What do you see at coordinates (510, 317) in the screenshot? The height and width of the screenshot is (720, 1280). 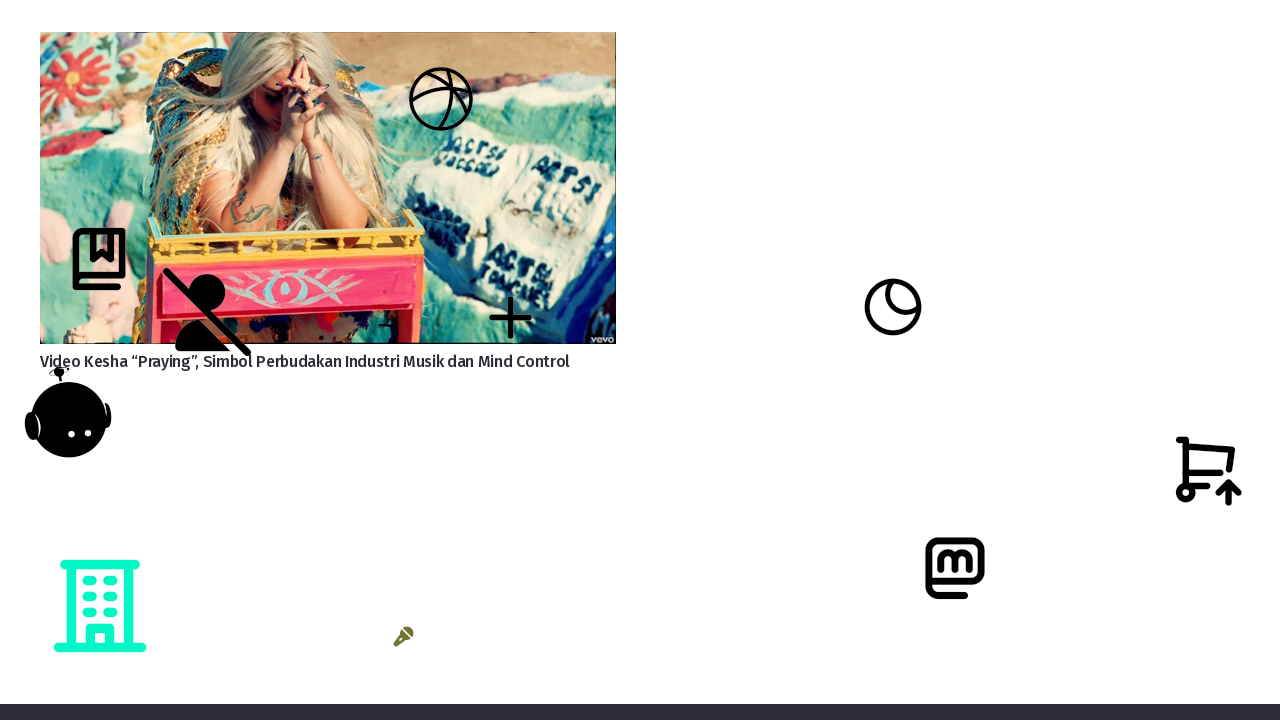 I see `add a new item` at bounding box center [510, 317].